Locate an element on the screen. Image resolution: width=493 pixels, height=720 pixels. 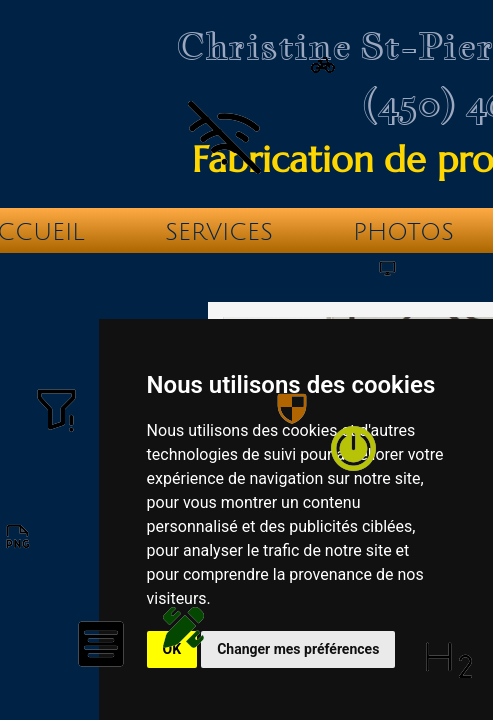
center align text is located at coordinates (101, 644).